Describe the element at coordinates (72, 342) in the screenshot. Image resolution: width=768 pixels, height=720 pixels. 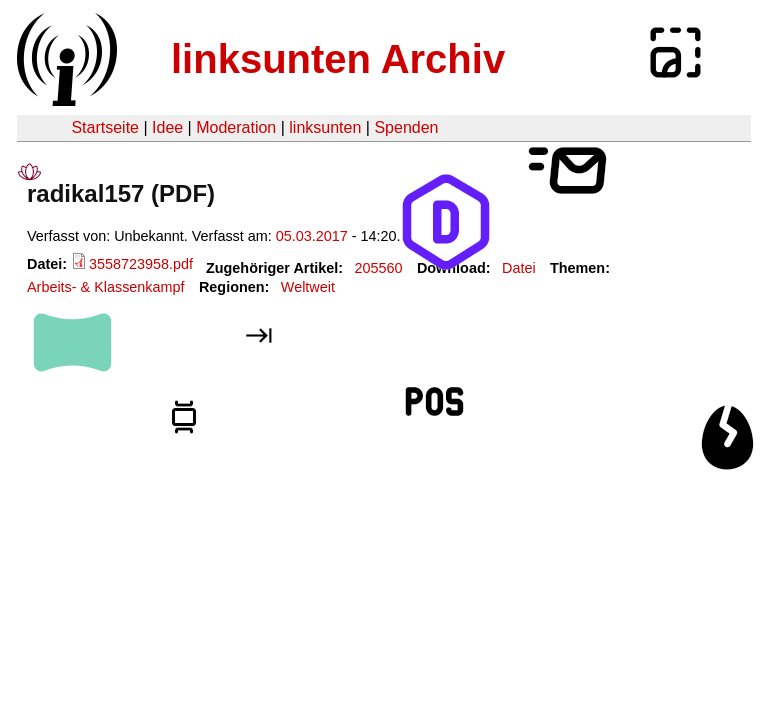
I see `switch to panorama photo mode` at that location.